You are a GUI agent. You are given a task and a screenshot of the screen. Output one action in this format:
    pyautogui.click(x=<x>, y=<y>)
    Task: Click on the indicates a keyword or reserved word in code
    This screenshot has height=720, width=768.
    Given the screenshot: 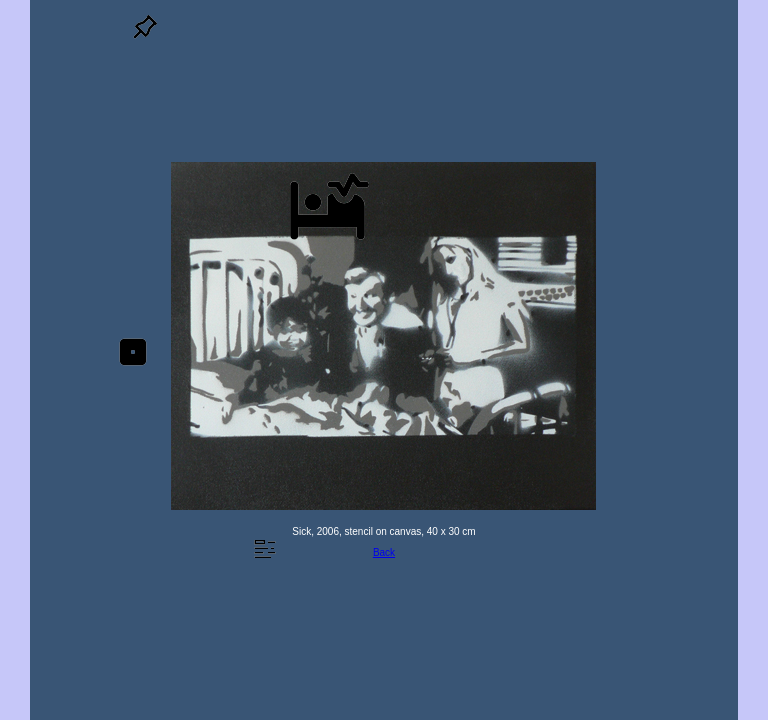 What is the action you would take?
    pyautogui.click(x=265, y=549)
    